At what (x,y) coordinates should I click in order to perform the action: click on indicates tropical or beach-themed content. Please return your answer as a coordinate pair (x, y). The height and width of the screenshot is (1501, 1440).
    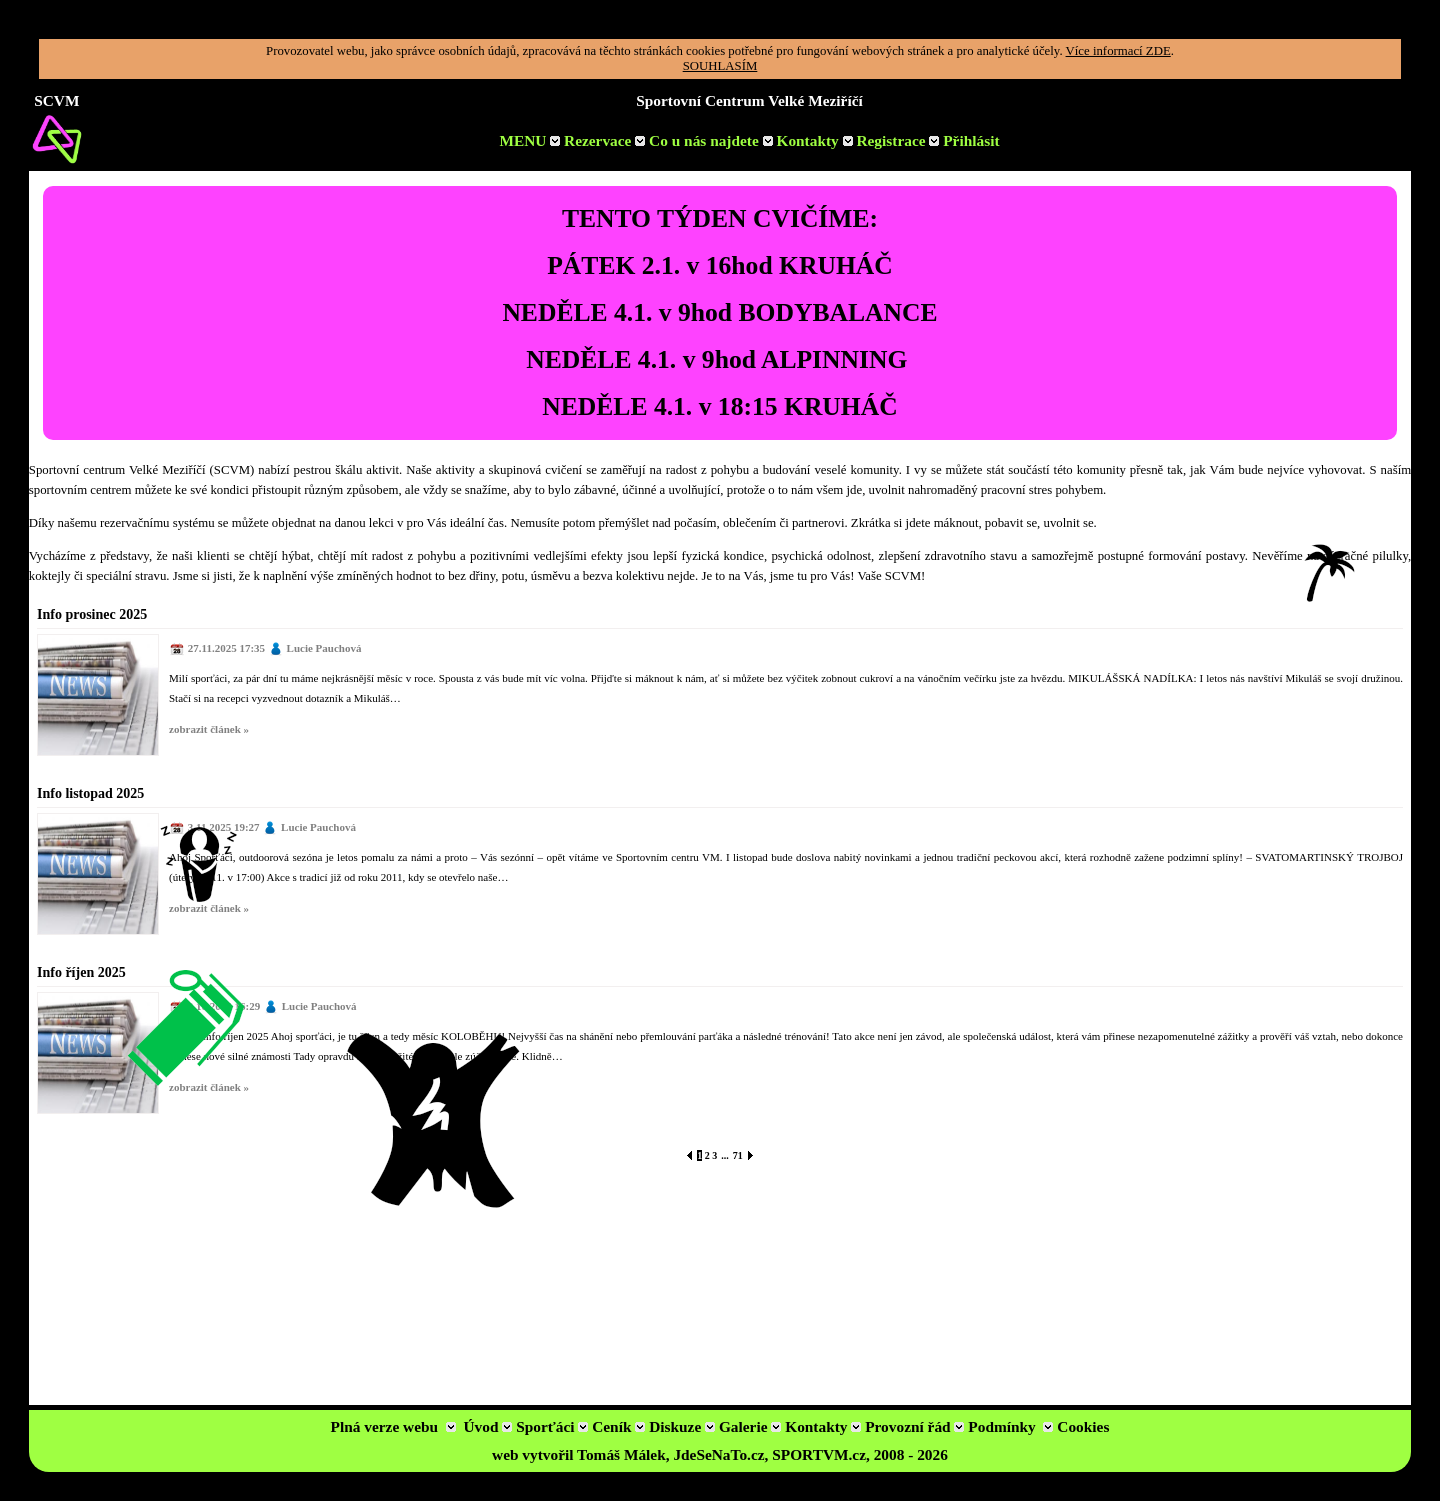
    Looking at the image, I should click on (1329, 573).